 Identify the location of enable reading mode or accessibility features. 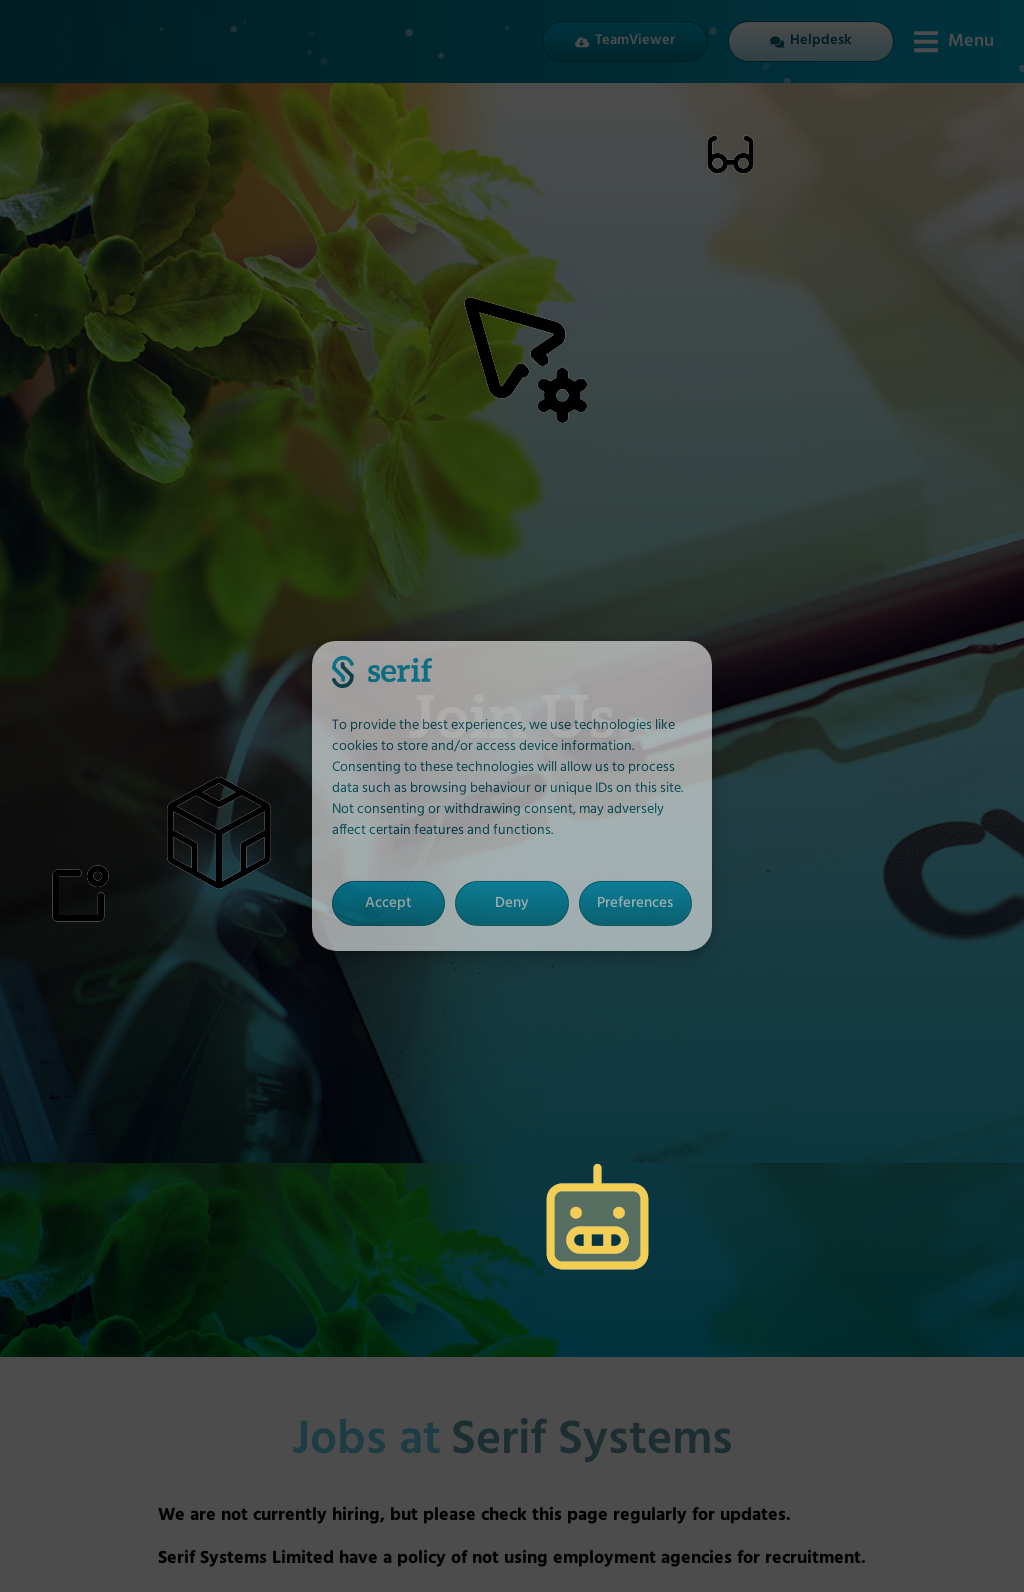
(730, 155).